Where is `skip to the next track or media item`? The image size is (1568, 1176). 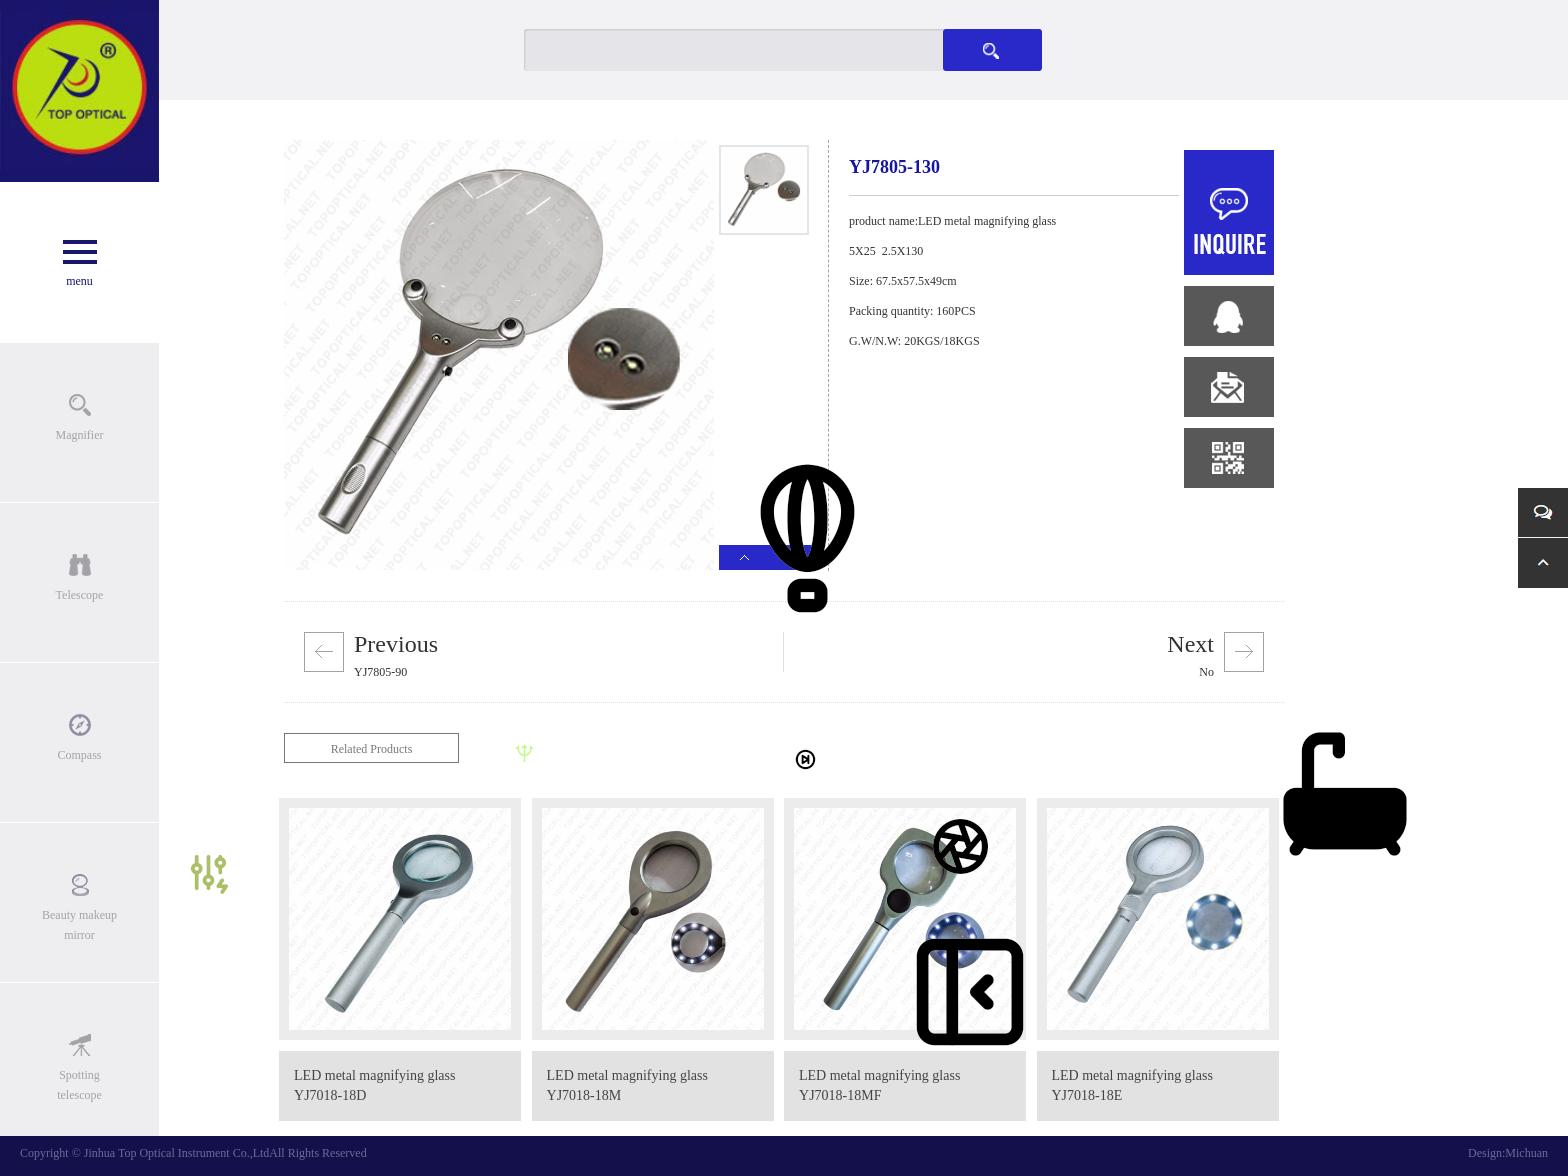
skip to the next track or media item is located at coordinates (805, 759).